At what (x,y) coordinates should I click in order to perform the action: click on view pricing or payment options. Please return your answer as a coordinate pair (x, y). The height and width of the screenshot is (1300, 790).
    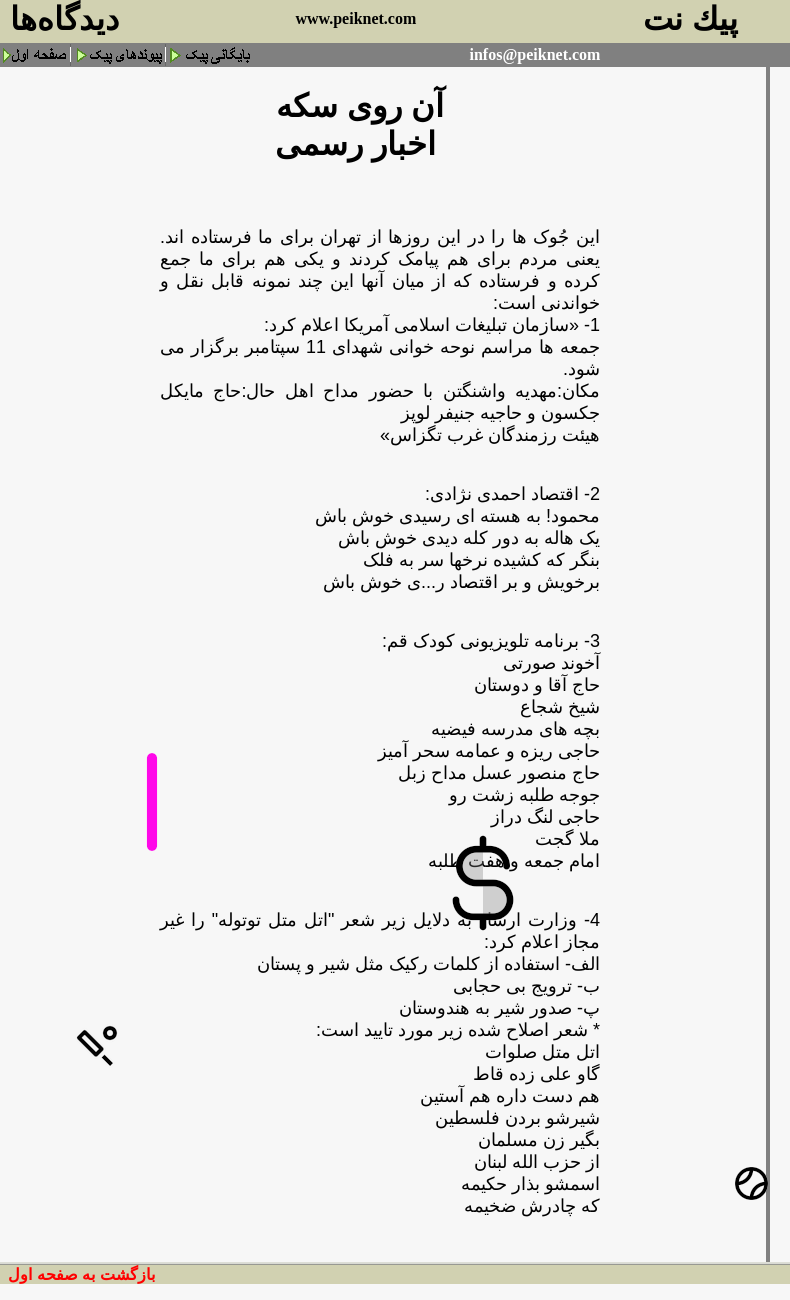
    Looking at the image, I should click on (483, 883).